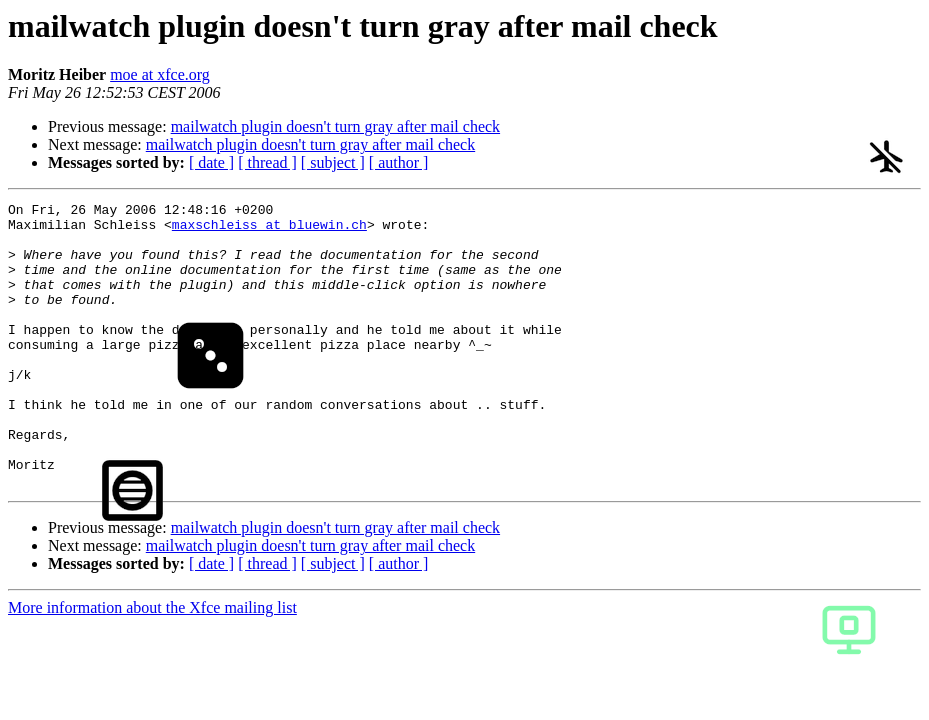  I want to click on roll dice or generate random number, so click(210, 355).